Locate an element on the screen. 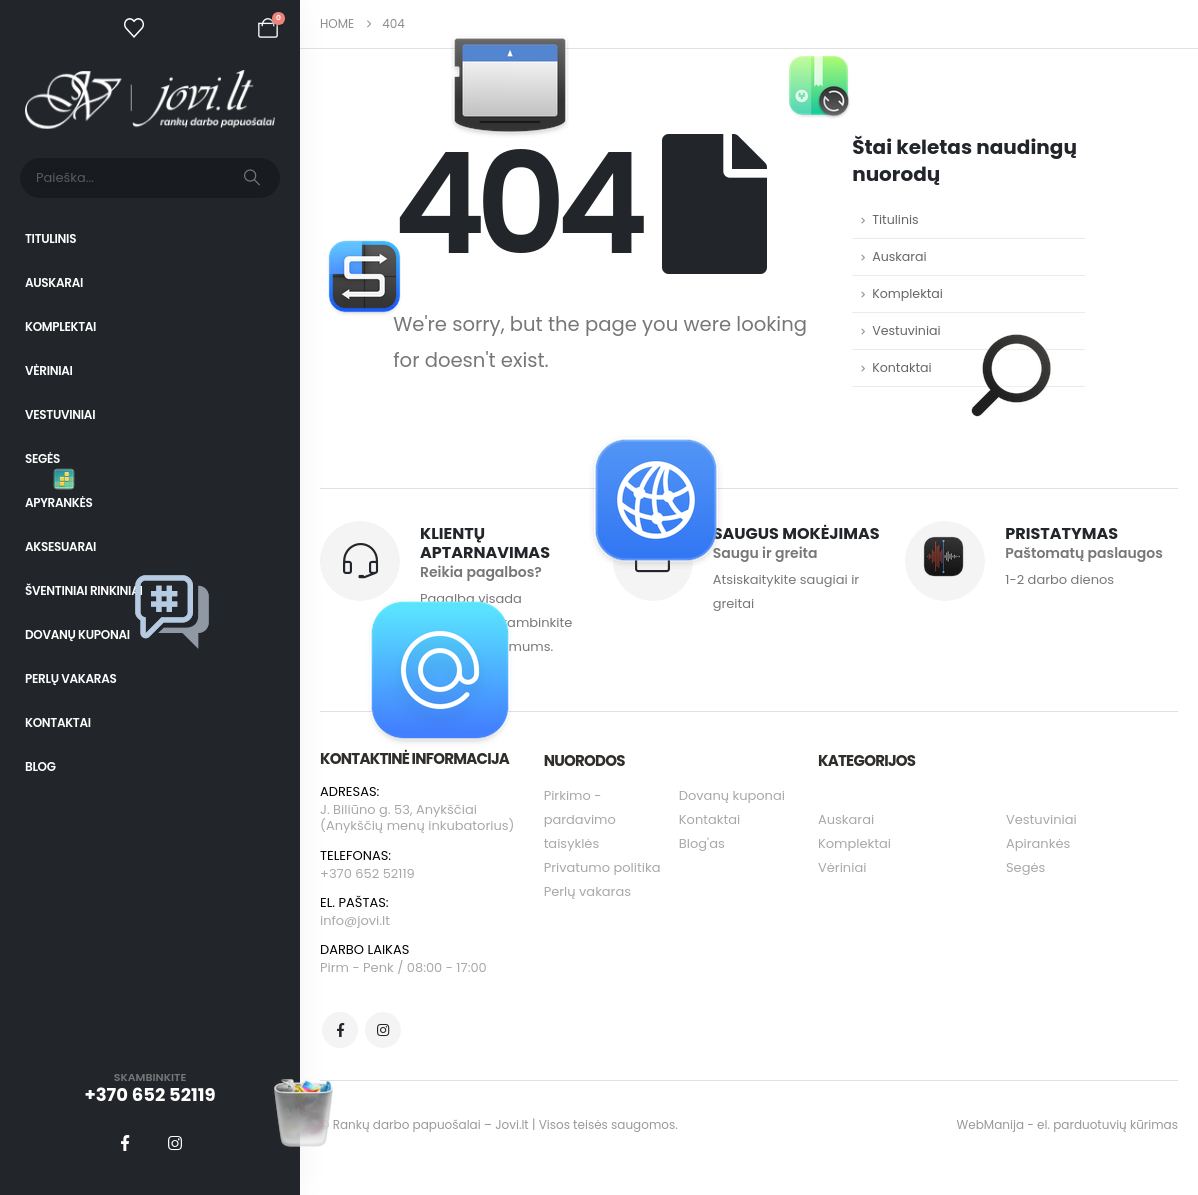 Image resolution: width=1198 pixels, height=1195 pixels. access web-based applications is located at coordinates (656, 500).